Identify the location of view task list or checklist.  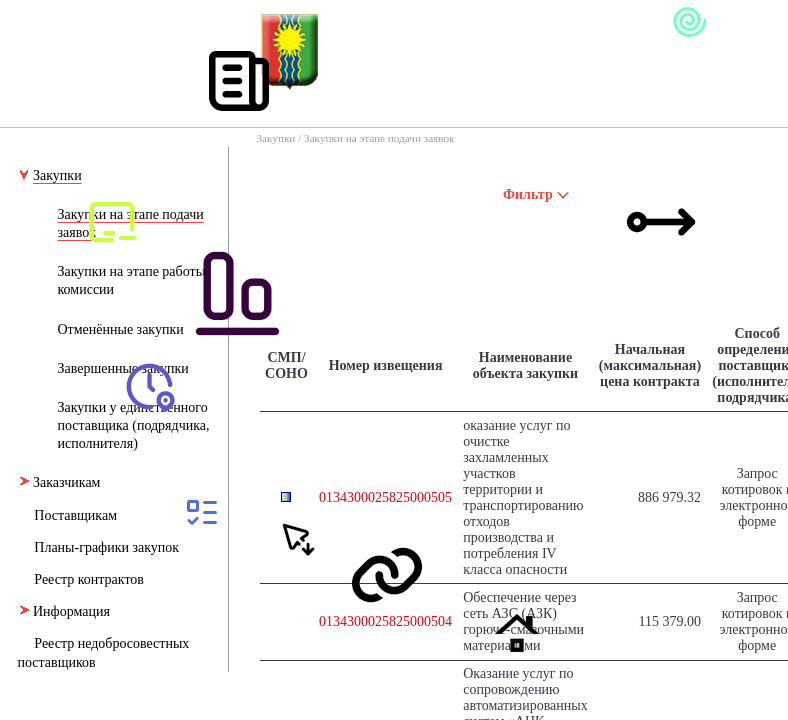
(201, 512).